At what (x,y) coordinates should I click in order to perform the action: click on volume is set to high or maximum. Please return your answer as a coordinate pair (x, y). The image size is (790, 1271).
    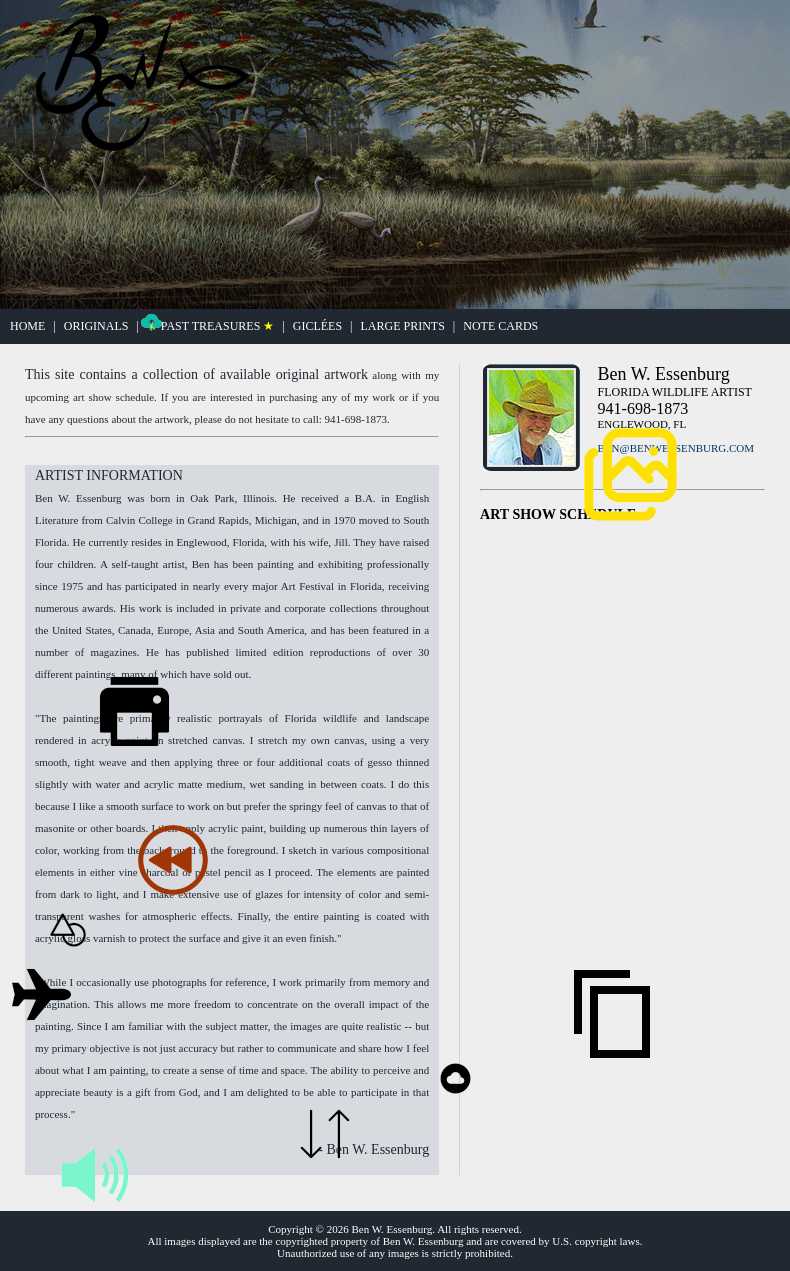
    Looking at the image, I should click on (95, 1175).